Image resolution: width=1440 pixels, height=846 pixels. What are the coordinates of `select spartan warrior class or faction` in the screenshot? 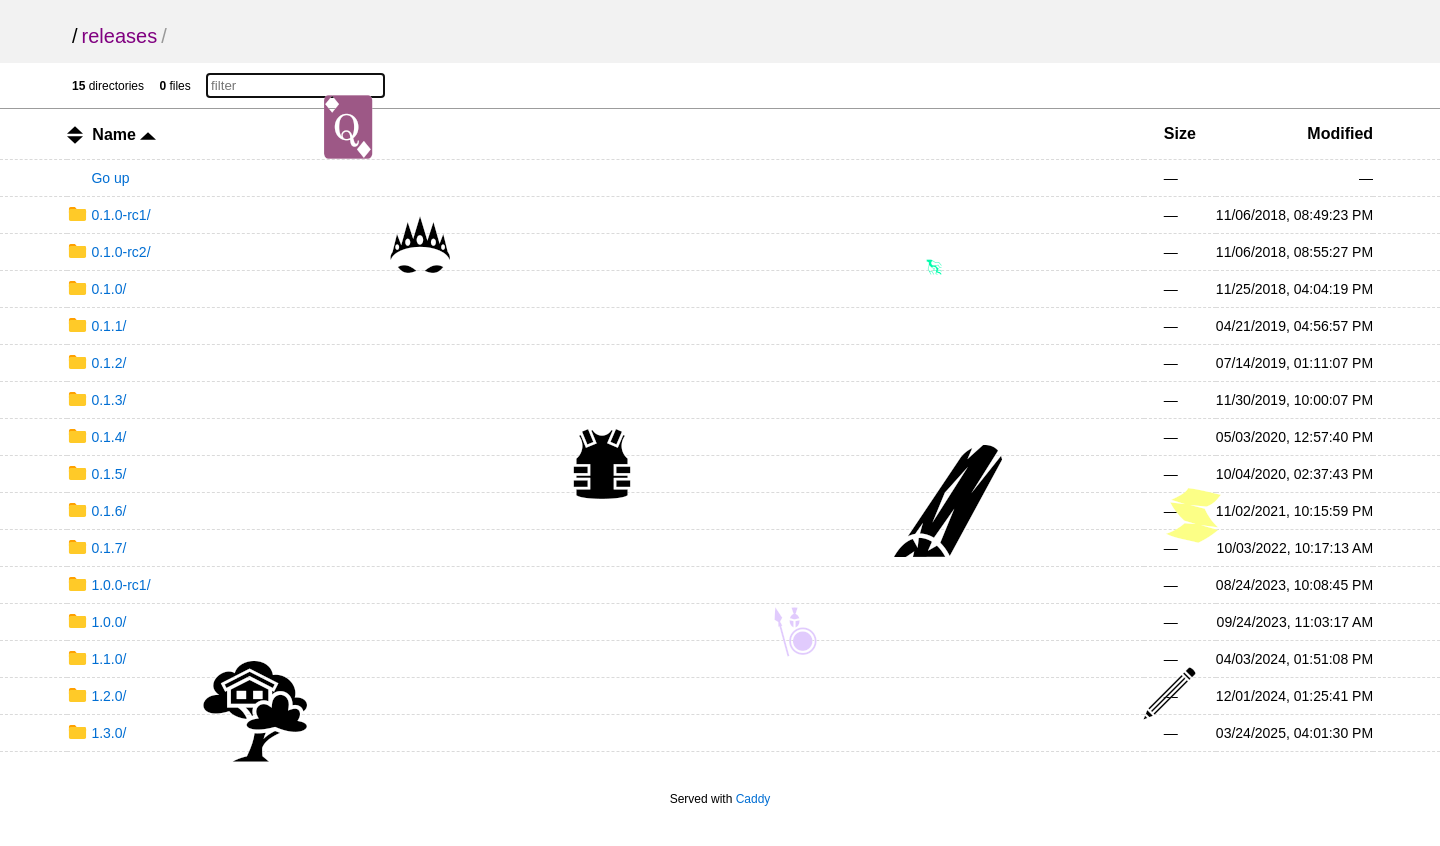 It's located at (793, 631).